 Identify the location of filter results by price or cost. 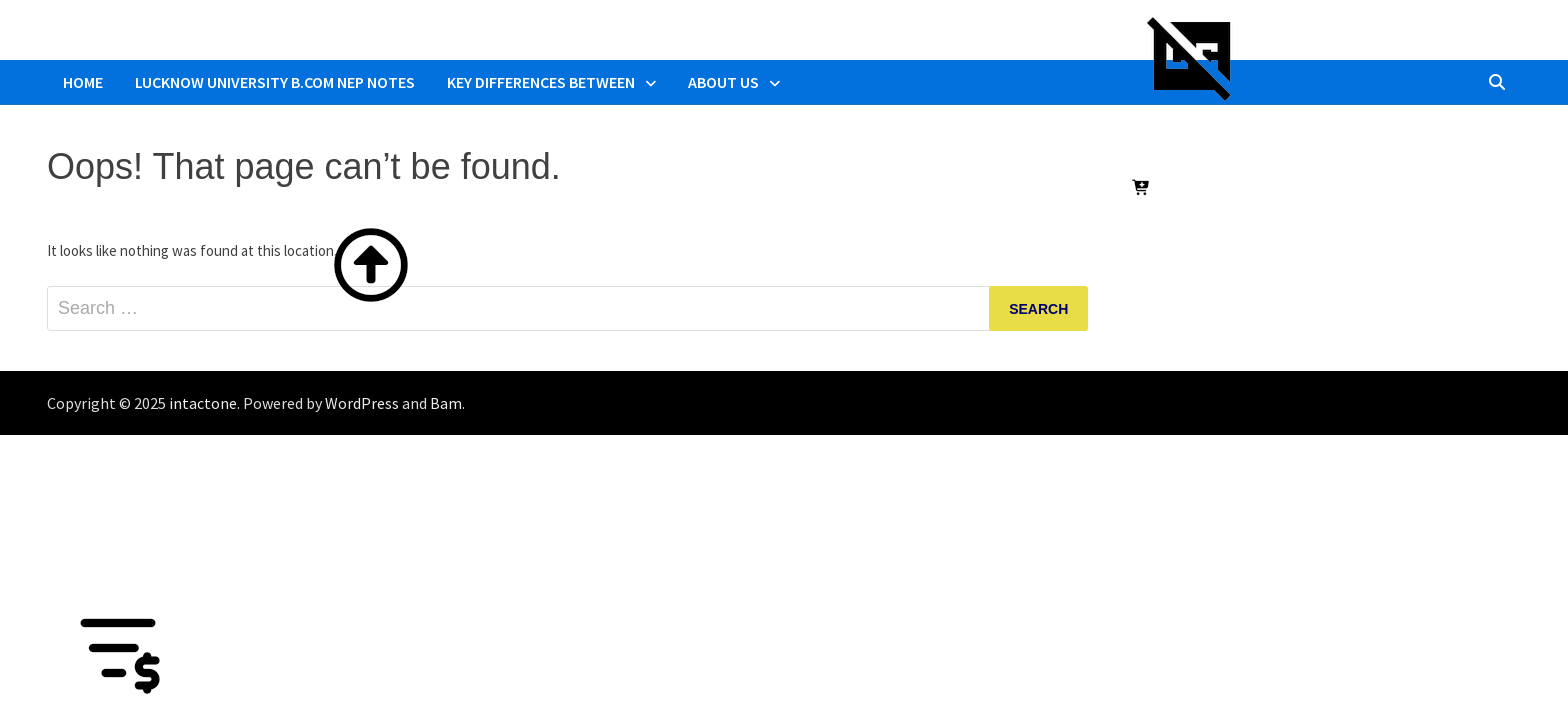
(118, 648).